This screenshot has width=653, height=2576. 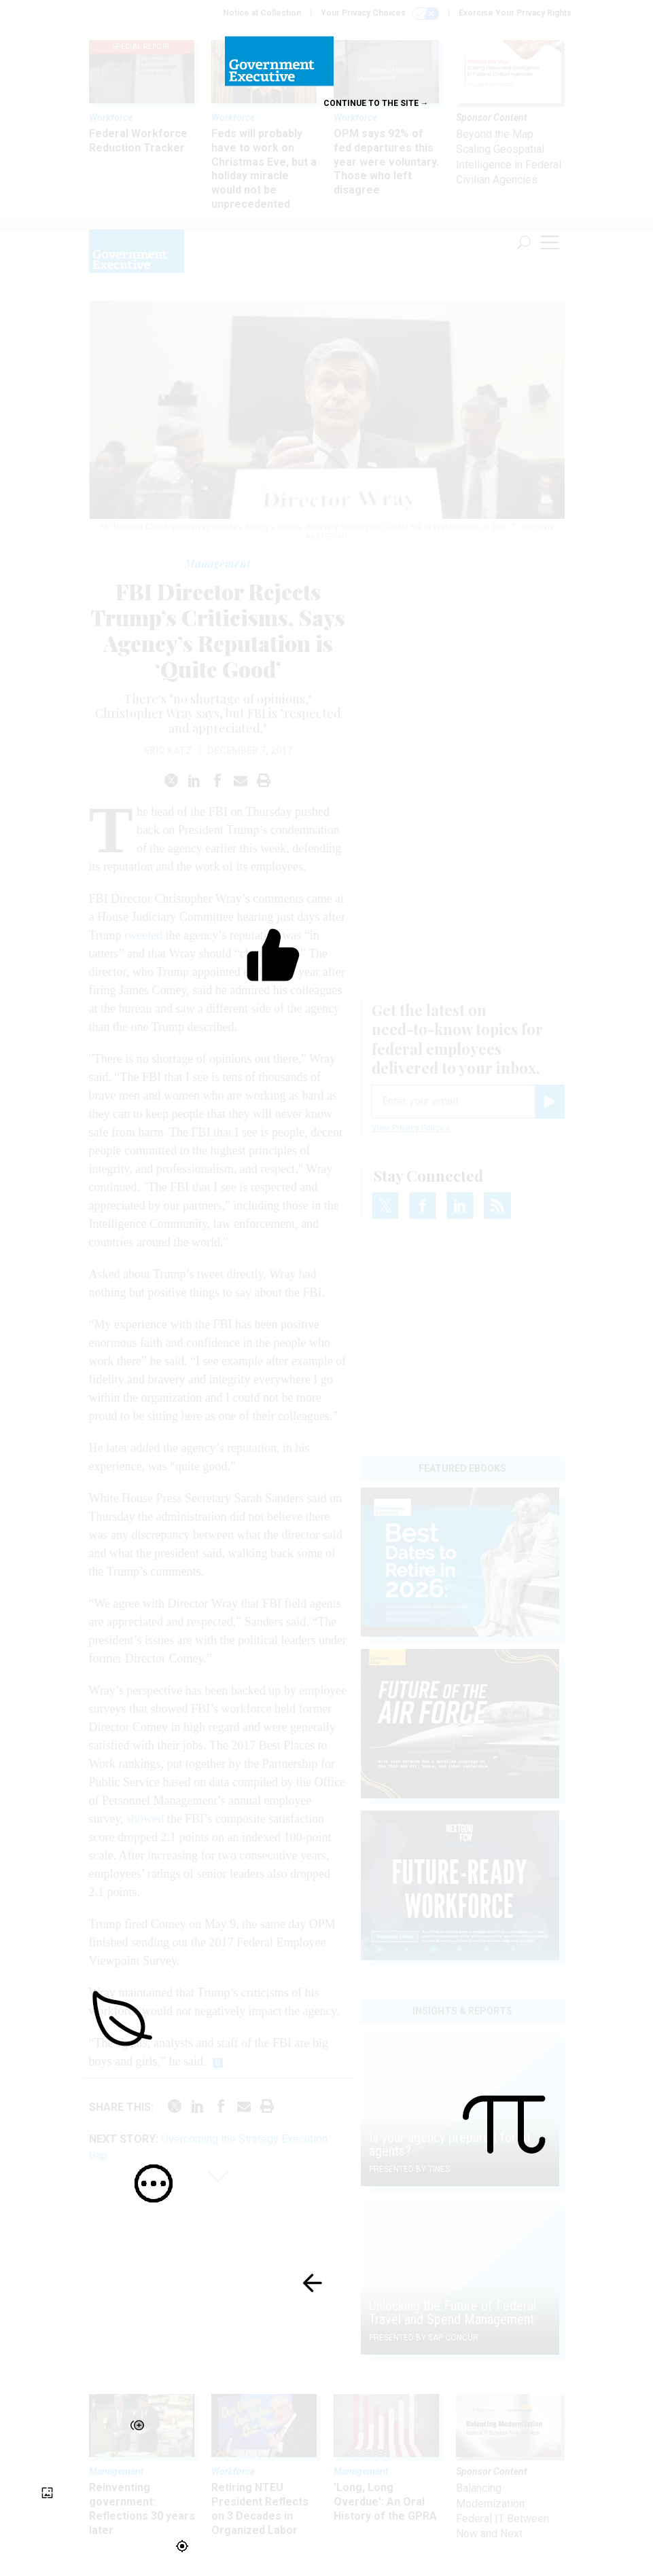 What do you see at coordinates (47, 2492) in the screenshot?
I see `change wallpaper or background image` at bounding box center [47, 2492].